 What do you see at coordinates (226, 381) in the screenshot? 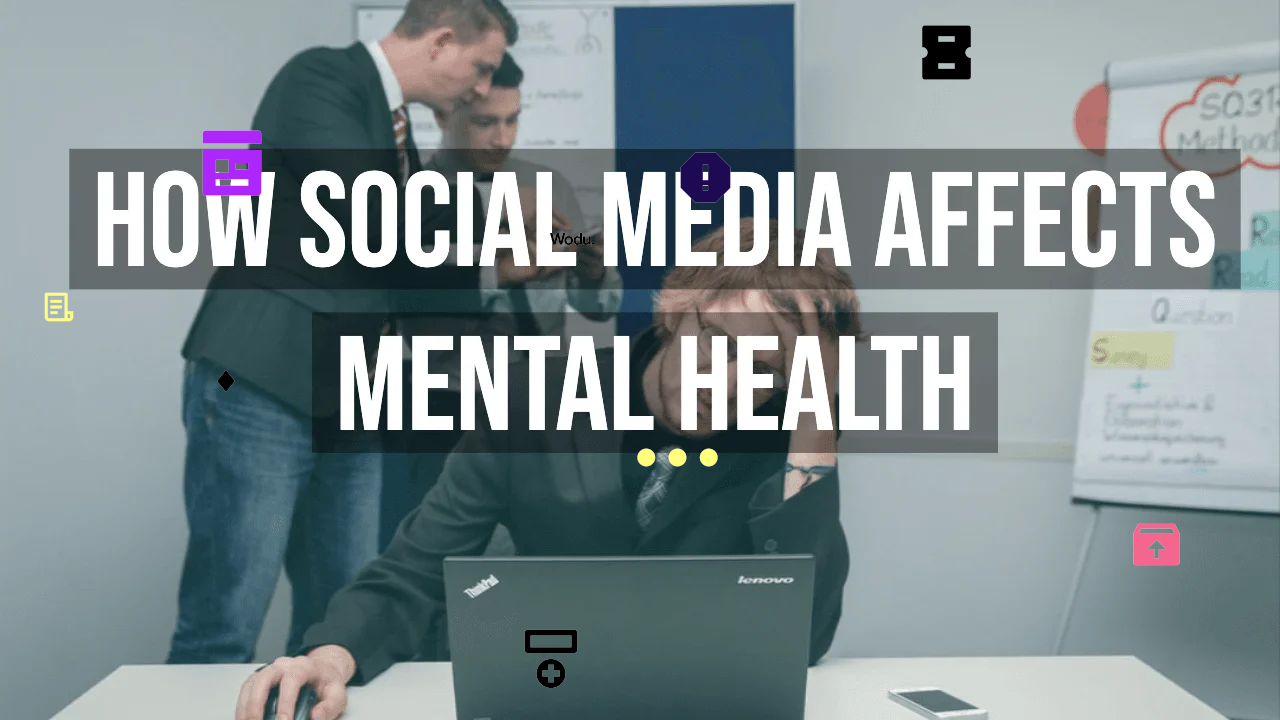
I see `diamond suit symbol for card games` at bounding box center [226, 381].